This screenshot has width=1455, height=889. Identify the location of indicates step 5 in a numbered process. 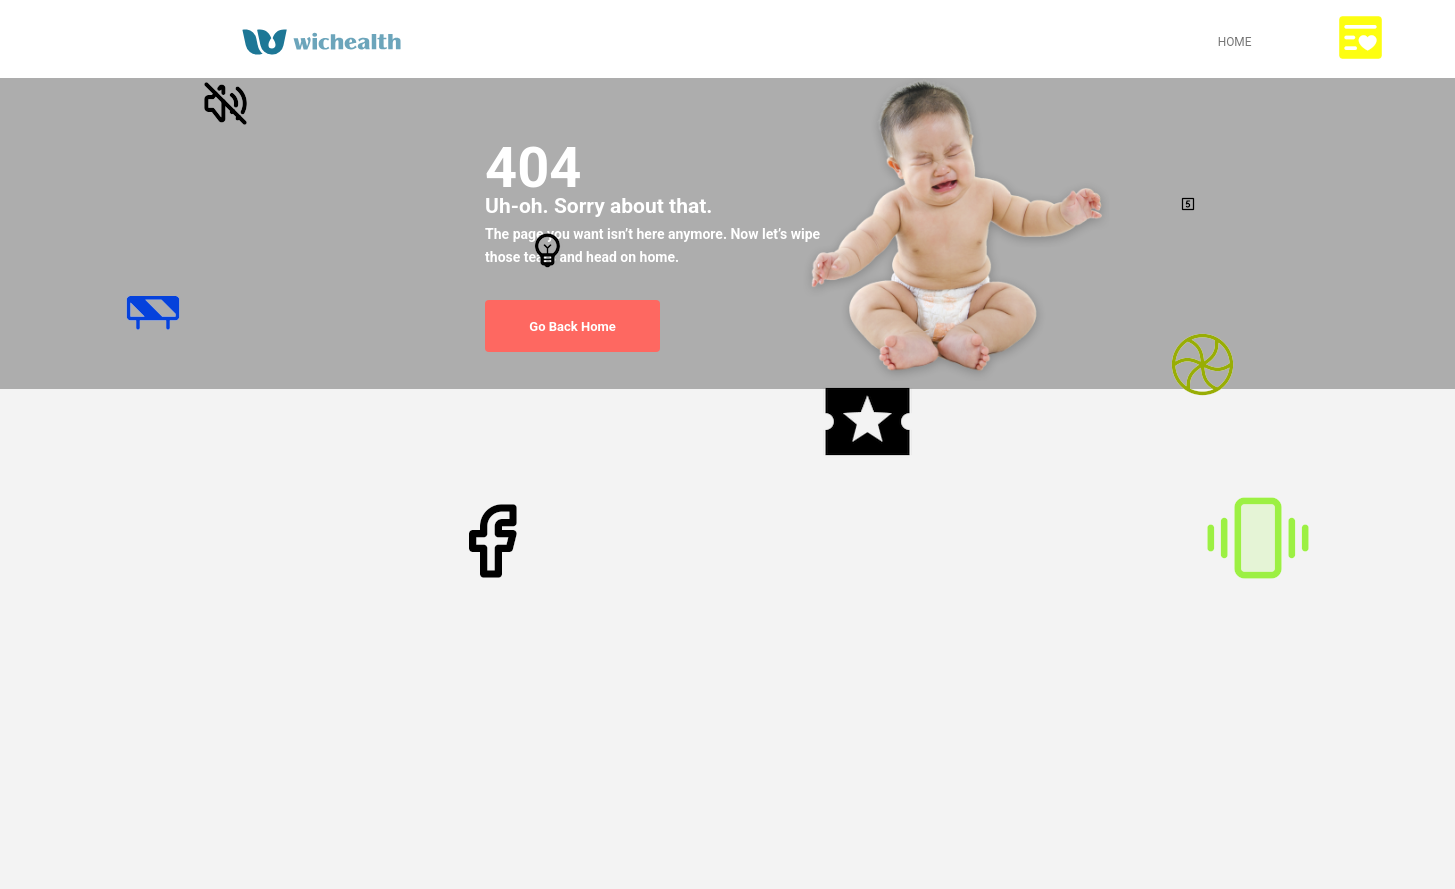
(1188, 204).